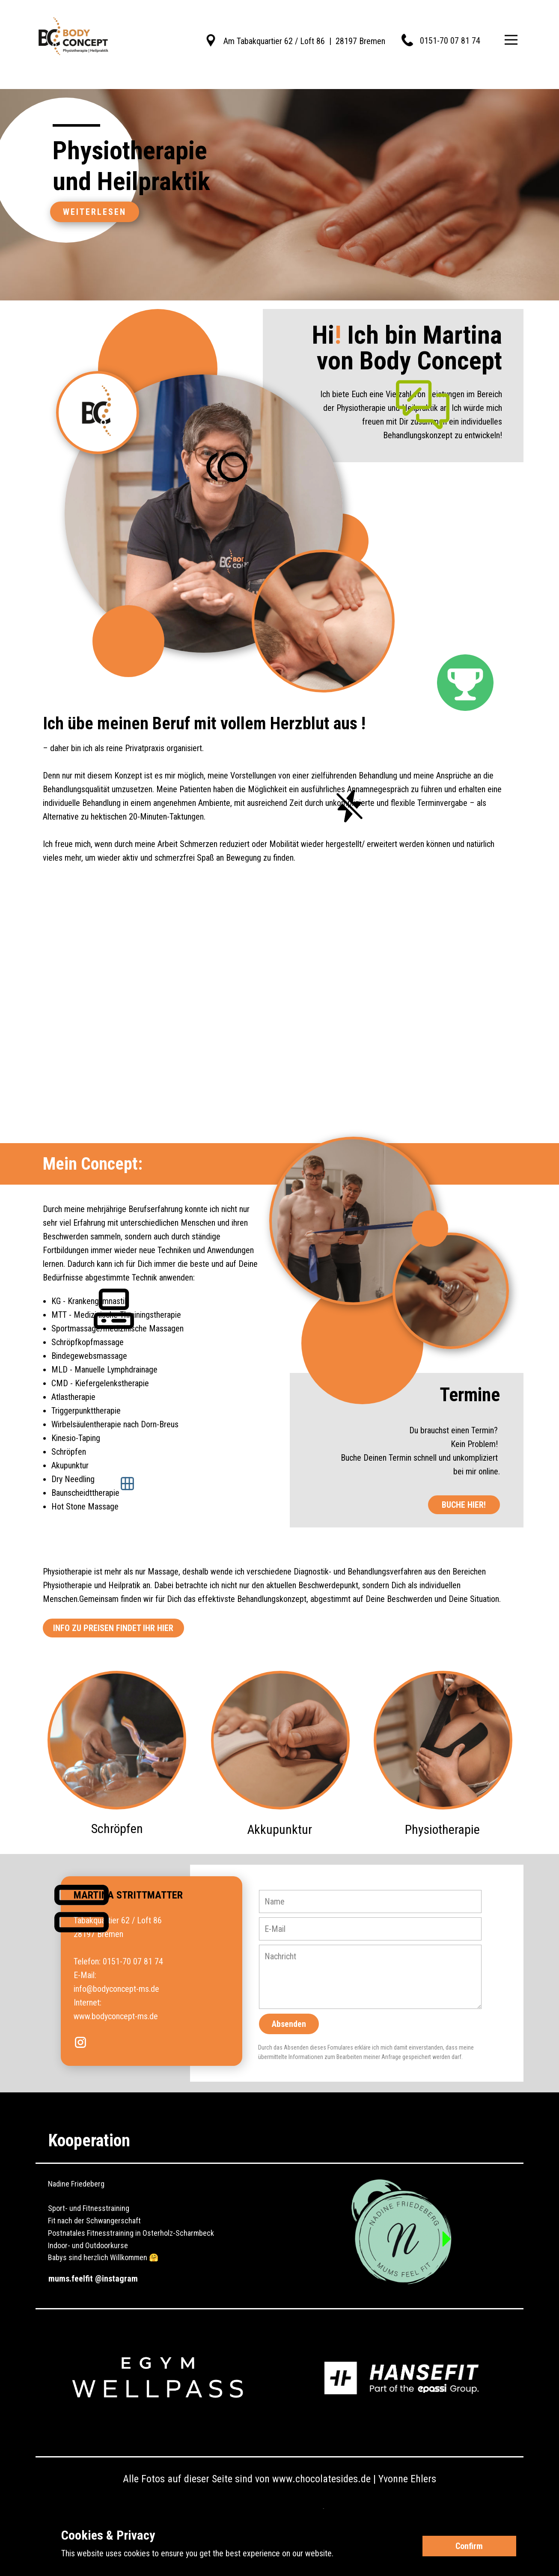  I want to click on duplicate an existing discussion thread, so click(422, 404).